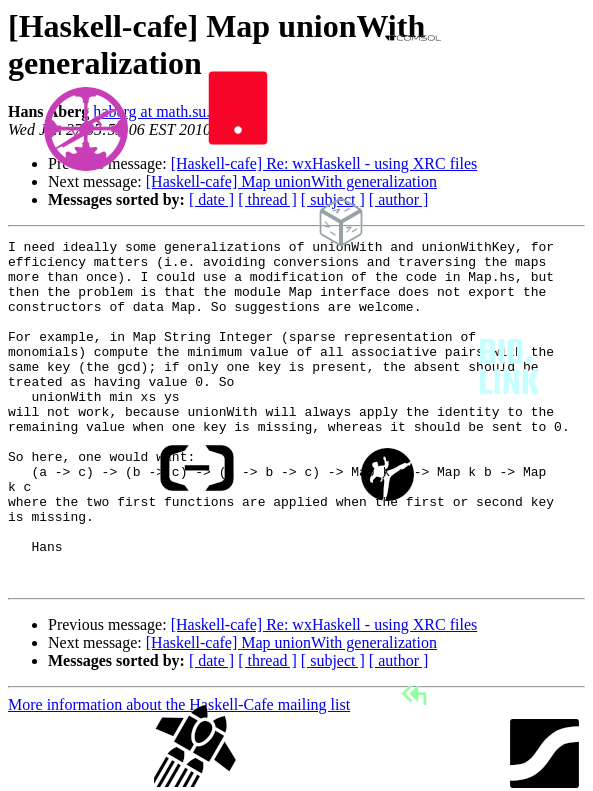 The width and height of the screenshot is (593, 791). I want to click on reply all to a message or email, so click(415, 695).